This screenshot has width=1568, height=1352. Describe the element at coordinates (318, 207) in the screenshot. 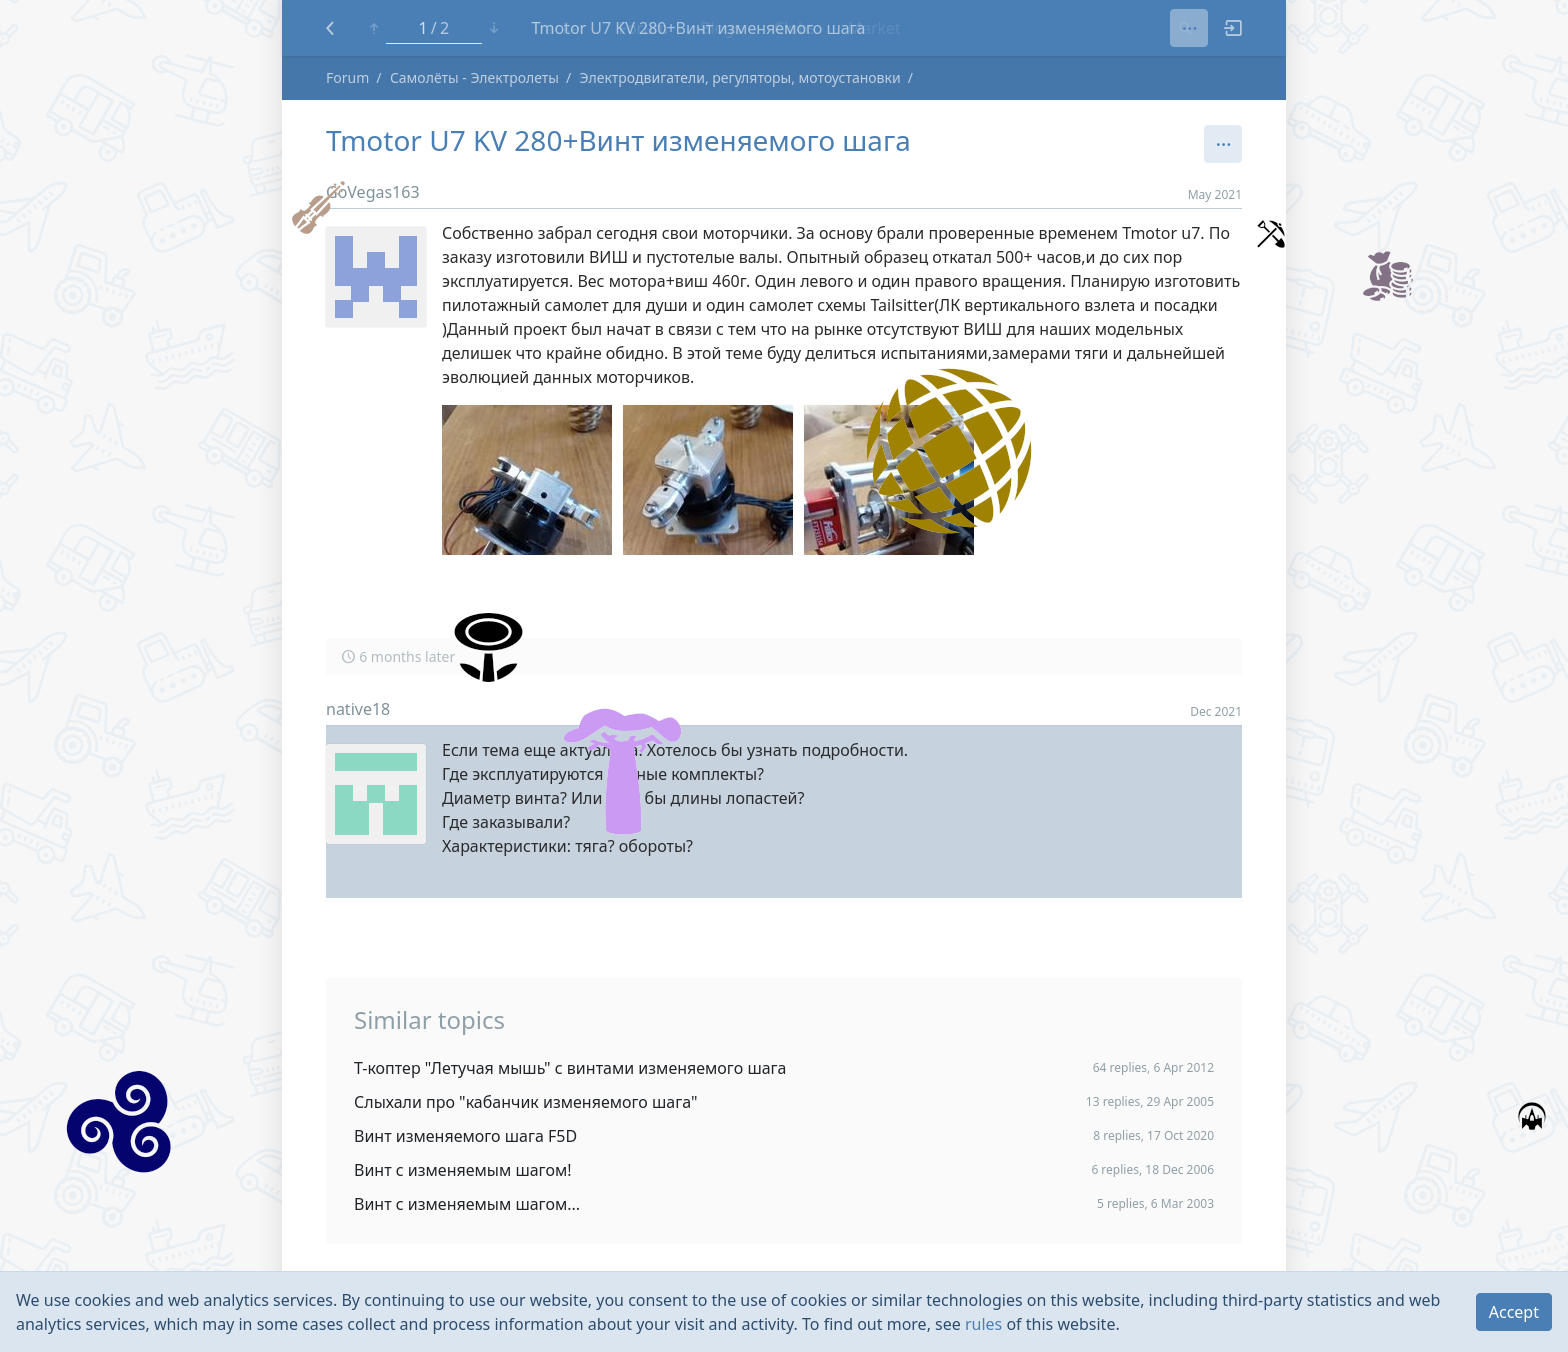

I see `access music or audio settings` at that location.